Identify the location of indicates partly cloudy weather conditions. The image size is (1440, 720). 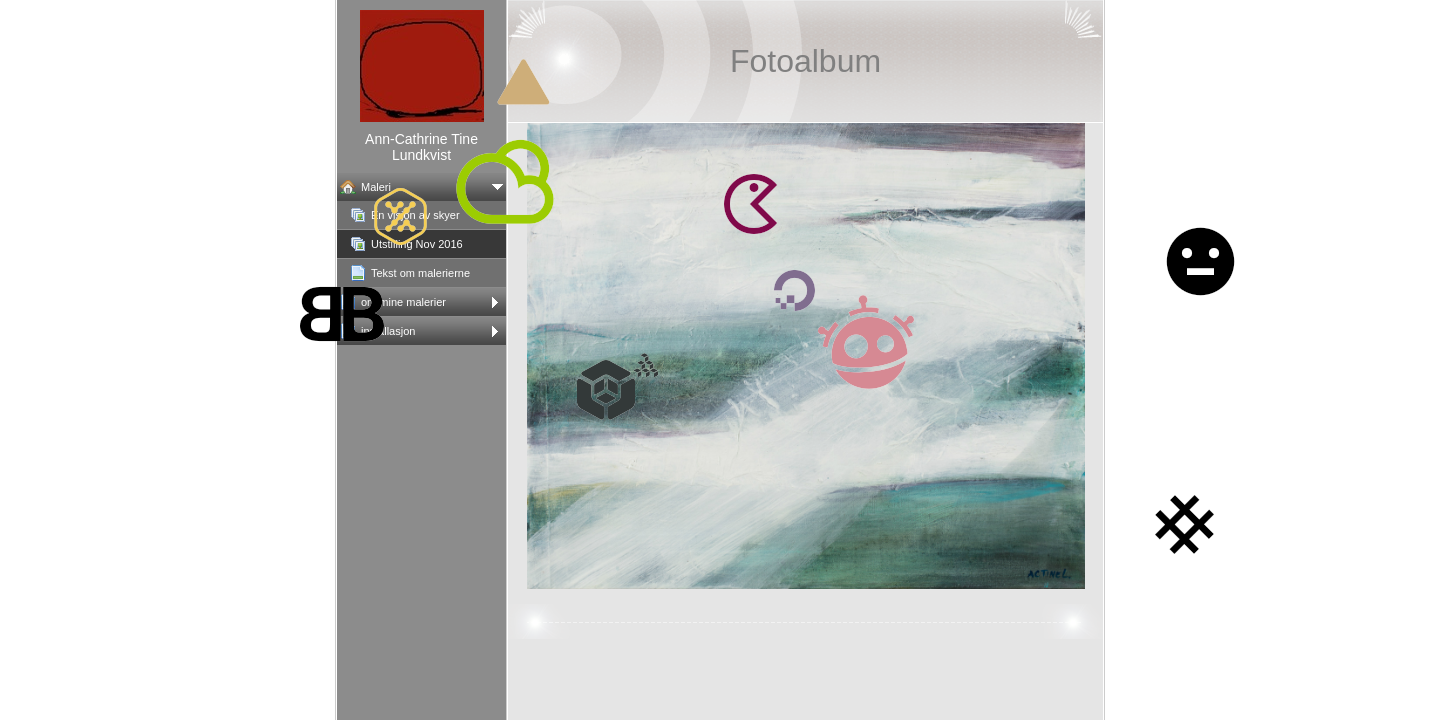
(505, 184).